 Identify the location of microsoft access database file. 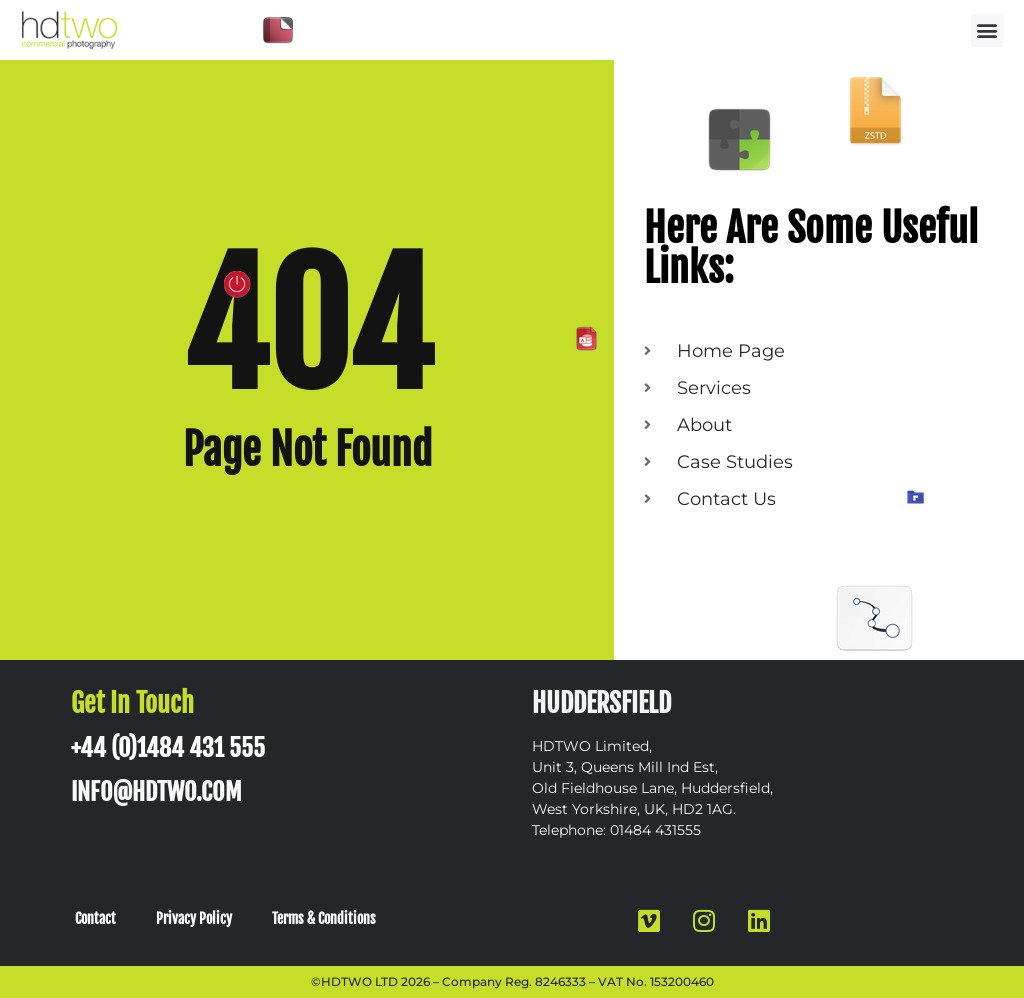
(586, 338).